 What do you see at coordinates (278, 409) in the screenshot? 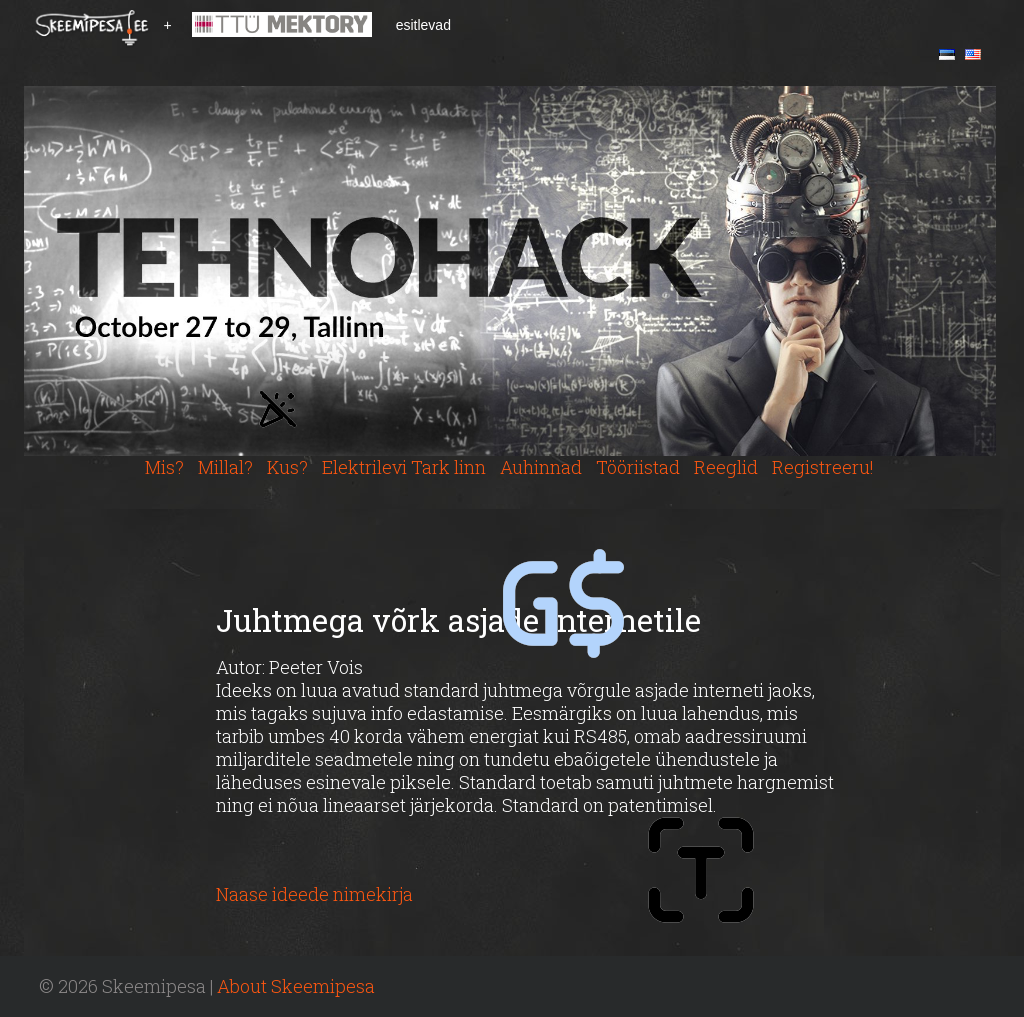
I see `disable celebration effects` at bounding box center [278, 409].